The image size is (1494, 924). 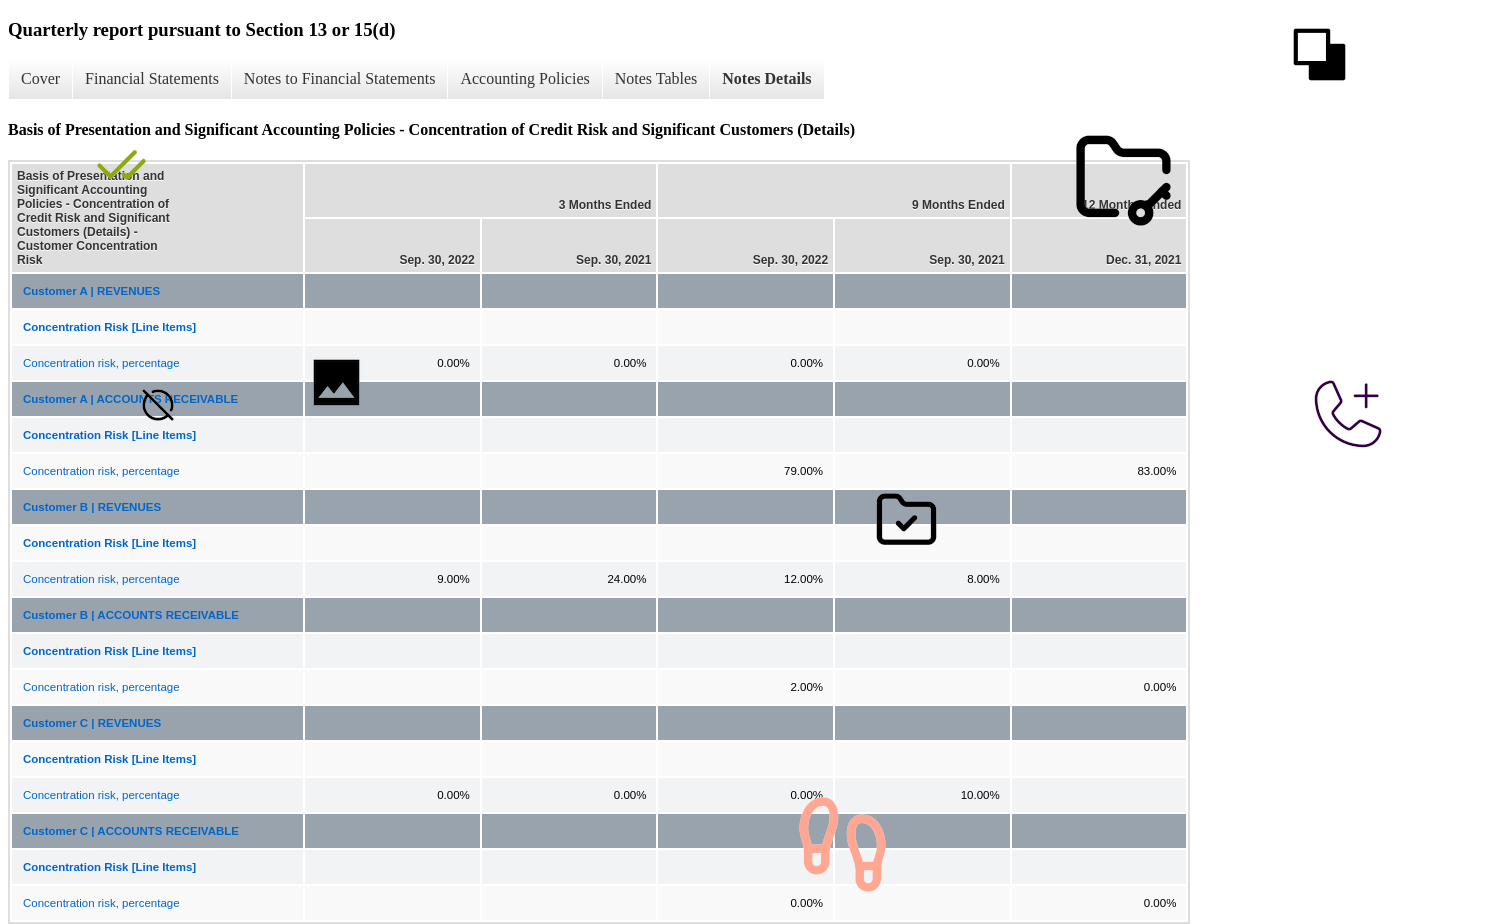 I want to click on view step count or walking activity, so click(x=842, y=844).